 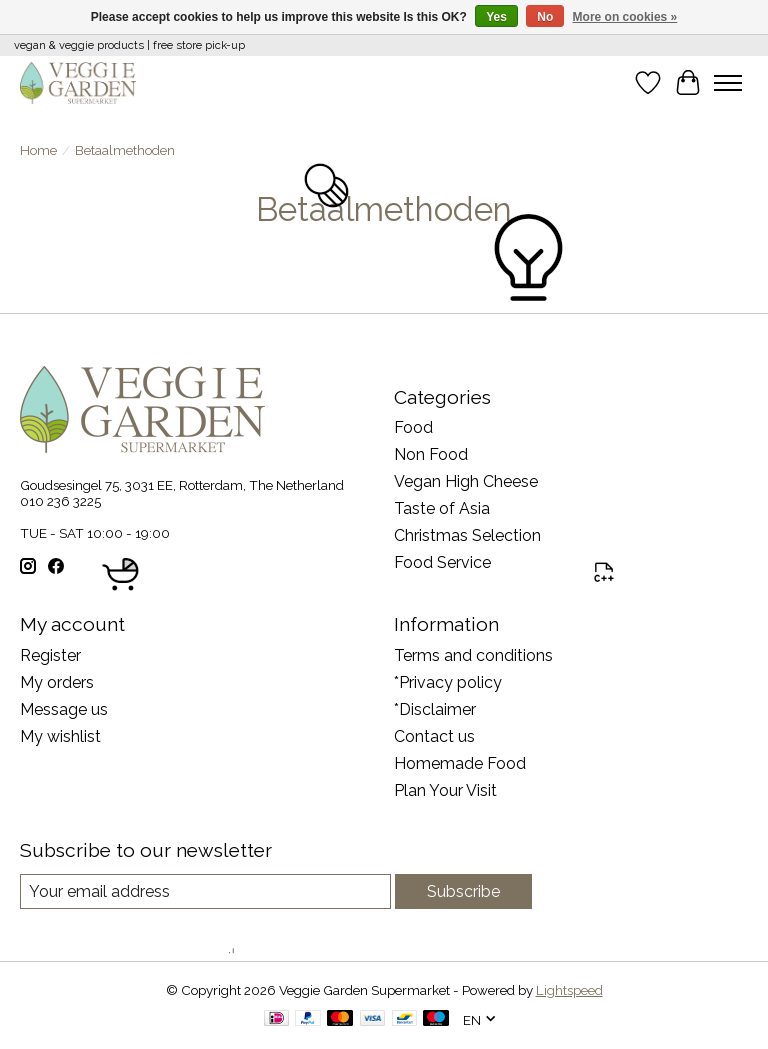 What do you see at coordinates (237, 946) in the screenshot?
I see `indicates weak cellular signal strength` at bounding box center [237, 946].